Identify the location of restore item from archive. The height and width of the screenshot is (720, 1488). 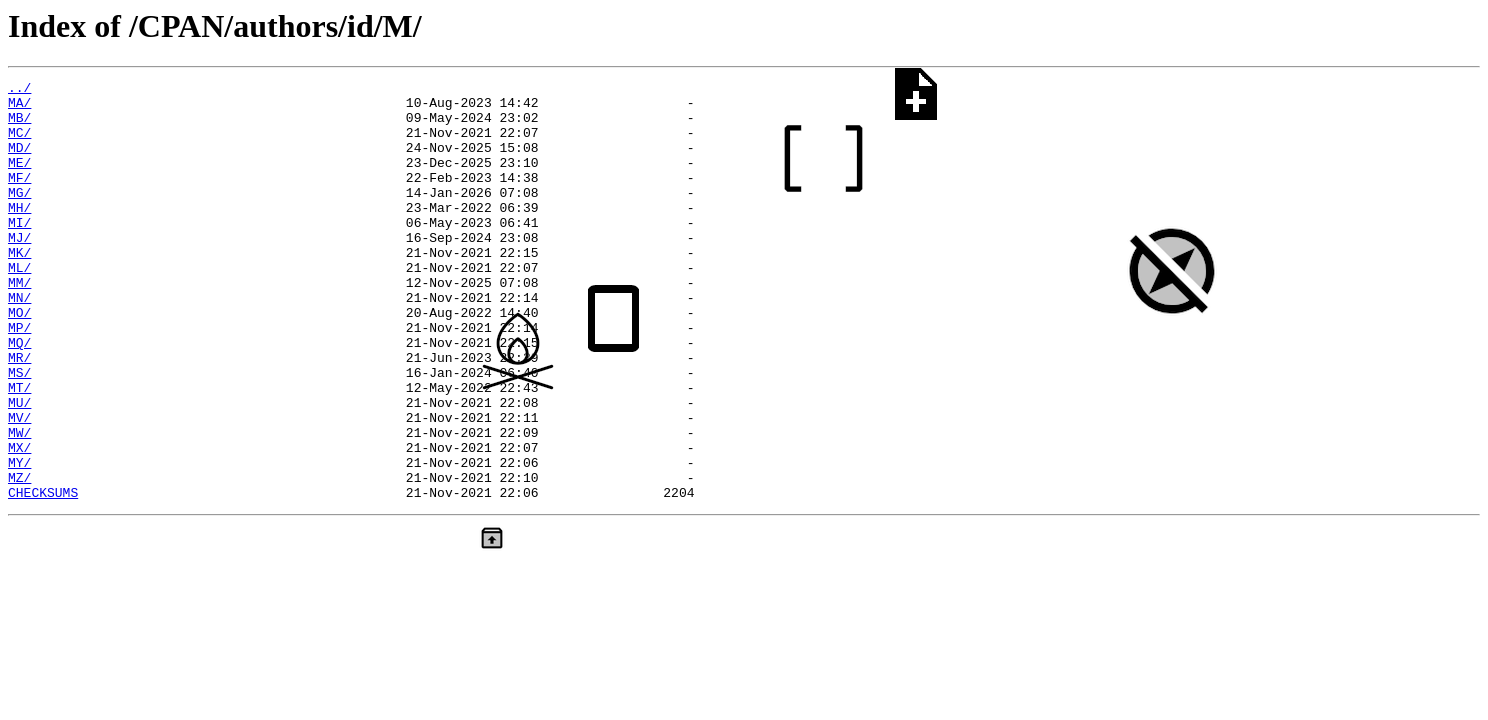
(492, 538).